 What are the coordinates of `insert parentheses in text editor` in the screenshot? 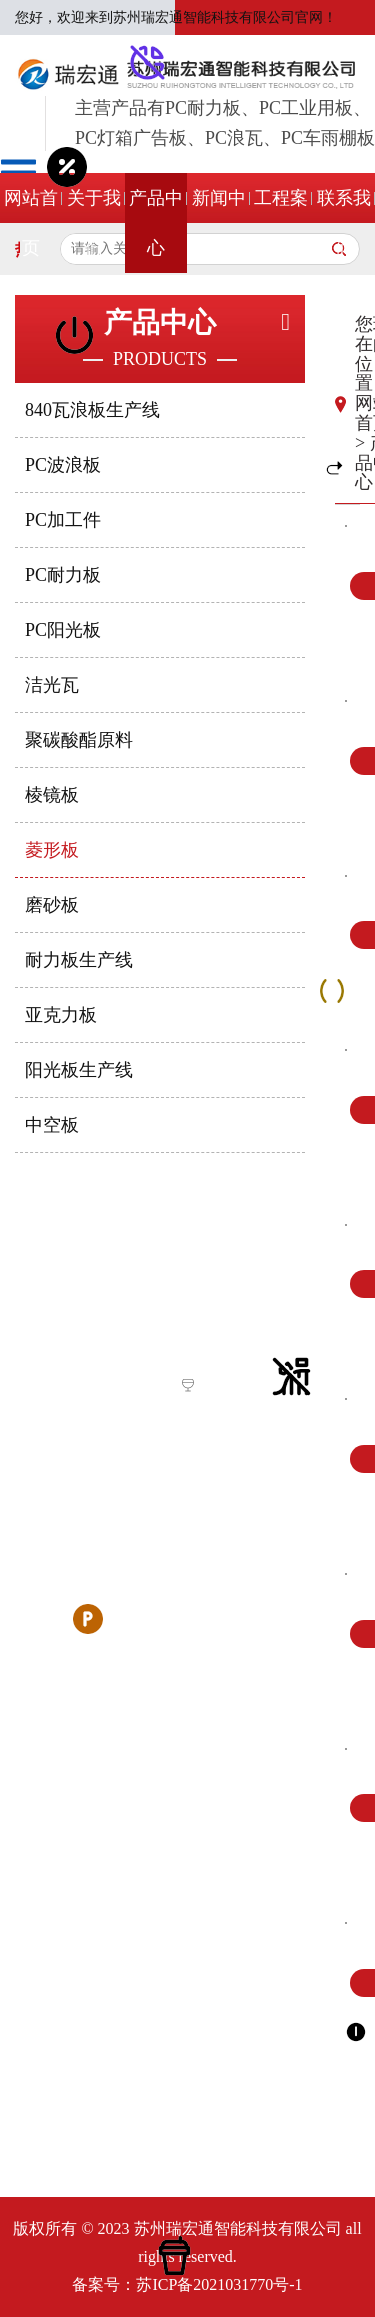 It's located at (332, 991).